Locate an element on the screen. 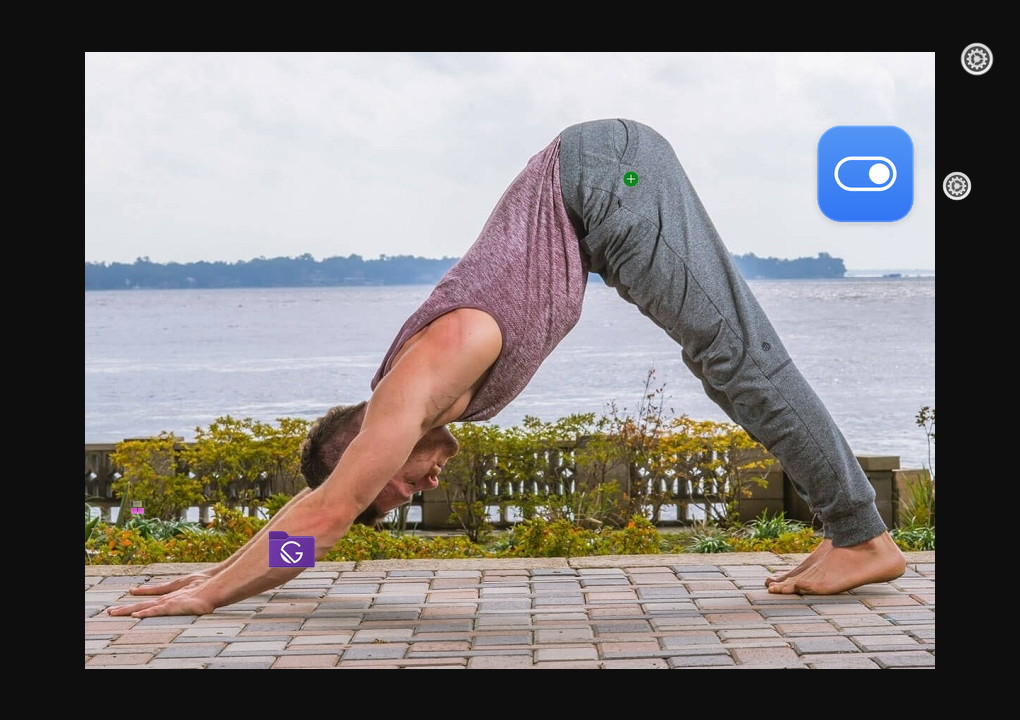 The width and height of the screenshot is (1020, 720). add a new item to a list is located at coordinates (631, 179).